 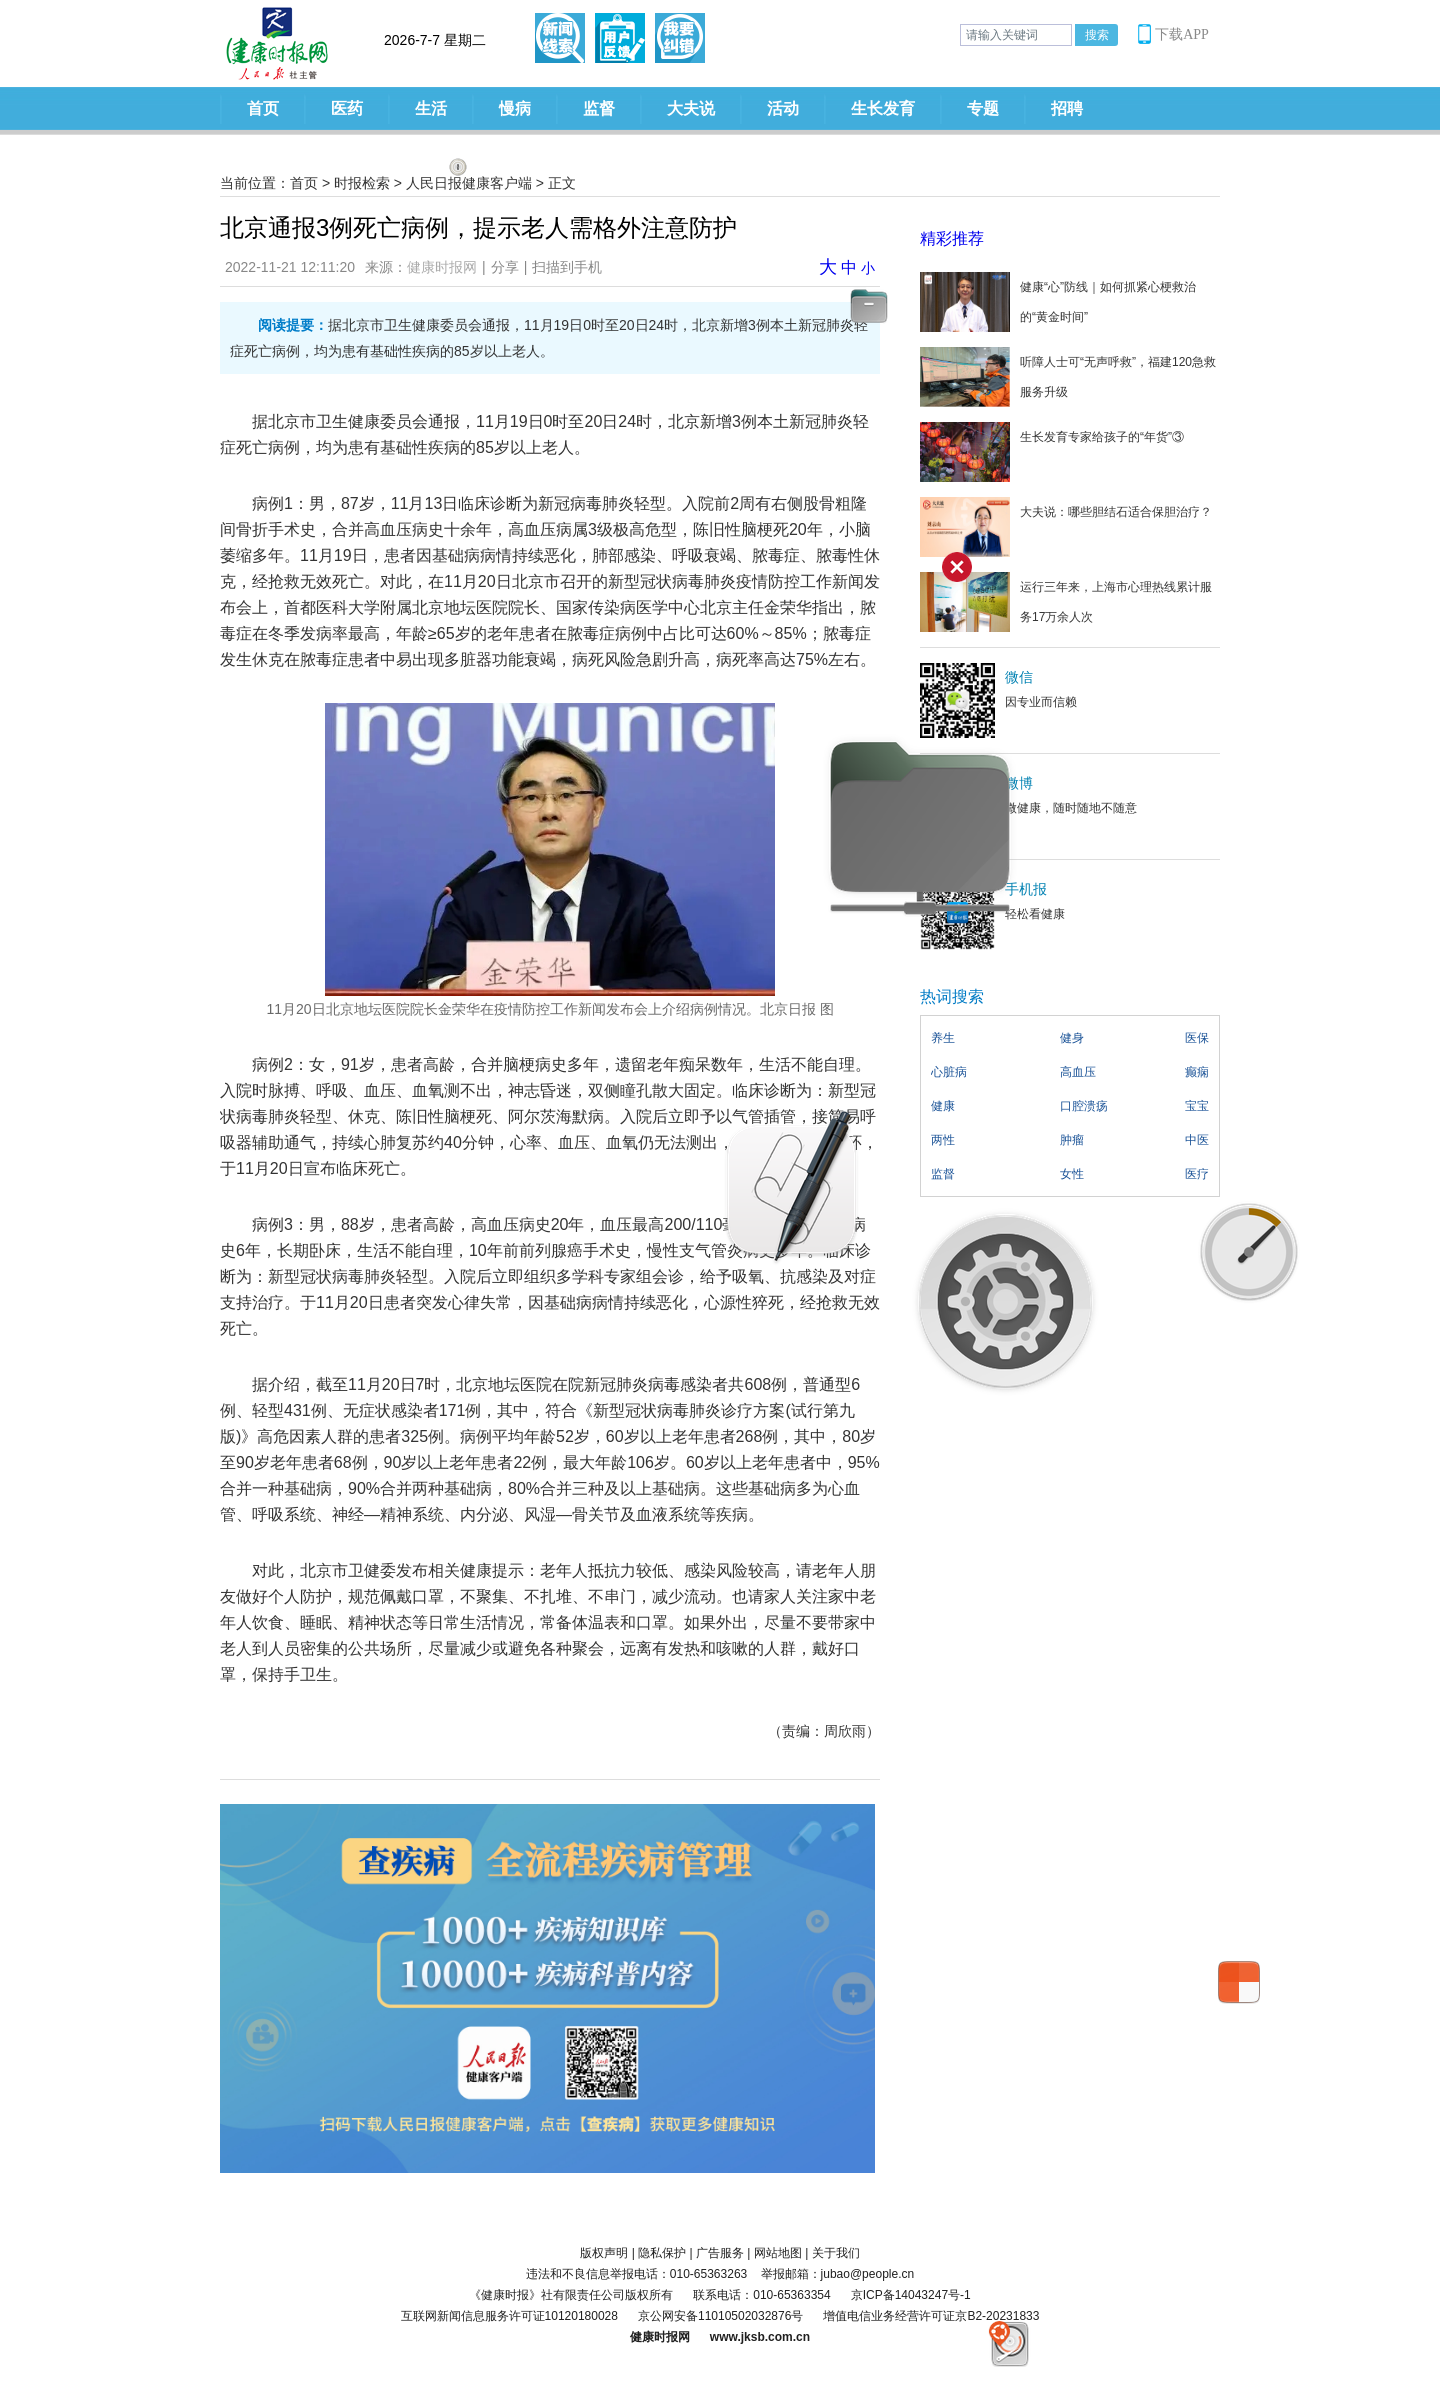 What do you see at coordinates (1239, 1982) in the screenshot?
I see `switch to the bottom-right workspace` at bounding box center [1239, 1982].